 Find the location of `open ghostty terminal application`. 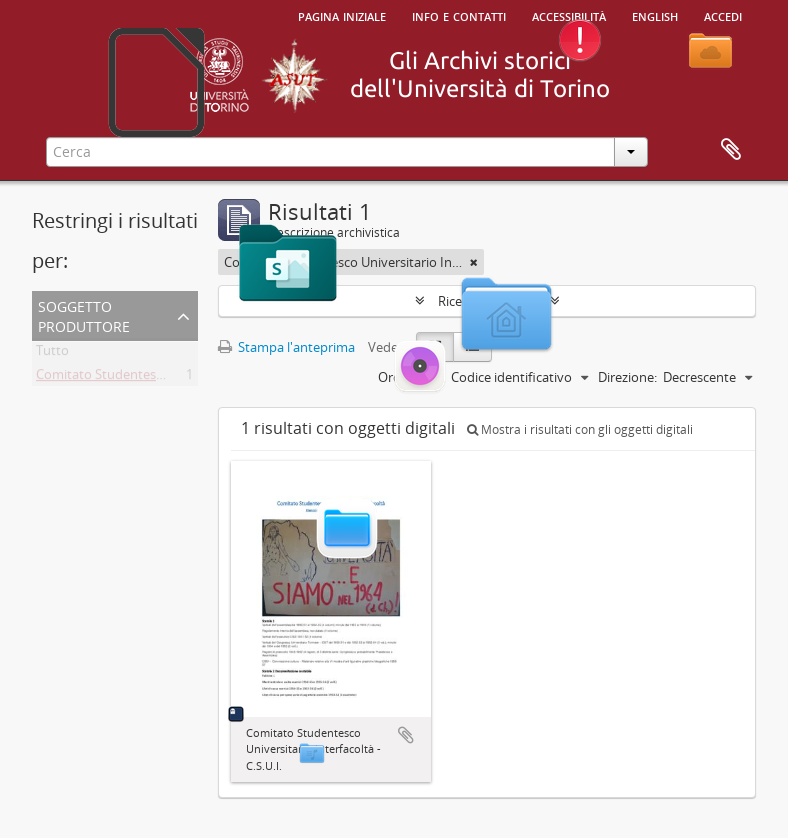

open ghostty terminal application is located at coordinates (236, 714).